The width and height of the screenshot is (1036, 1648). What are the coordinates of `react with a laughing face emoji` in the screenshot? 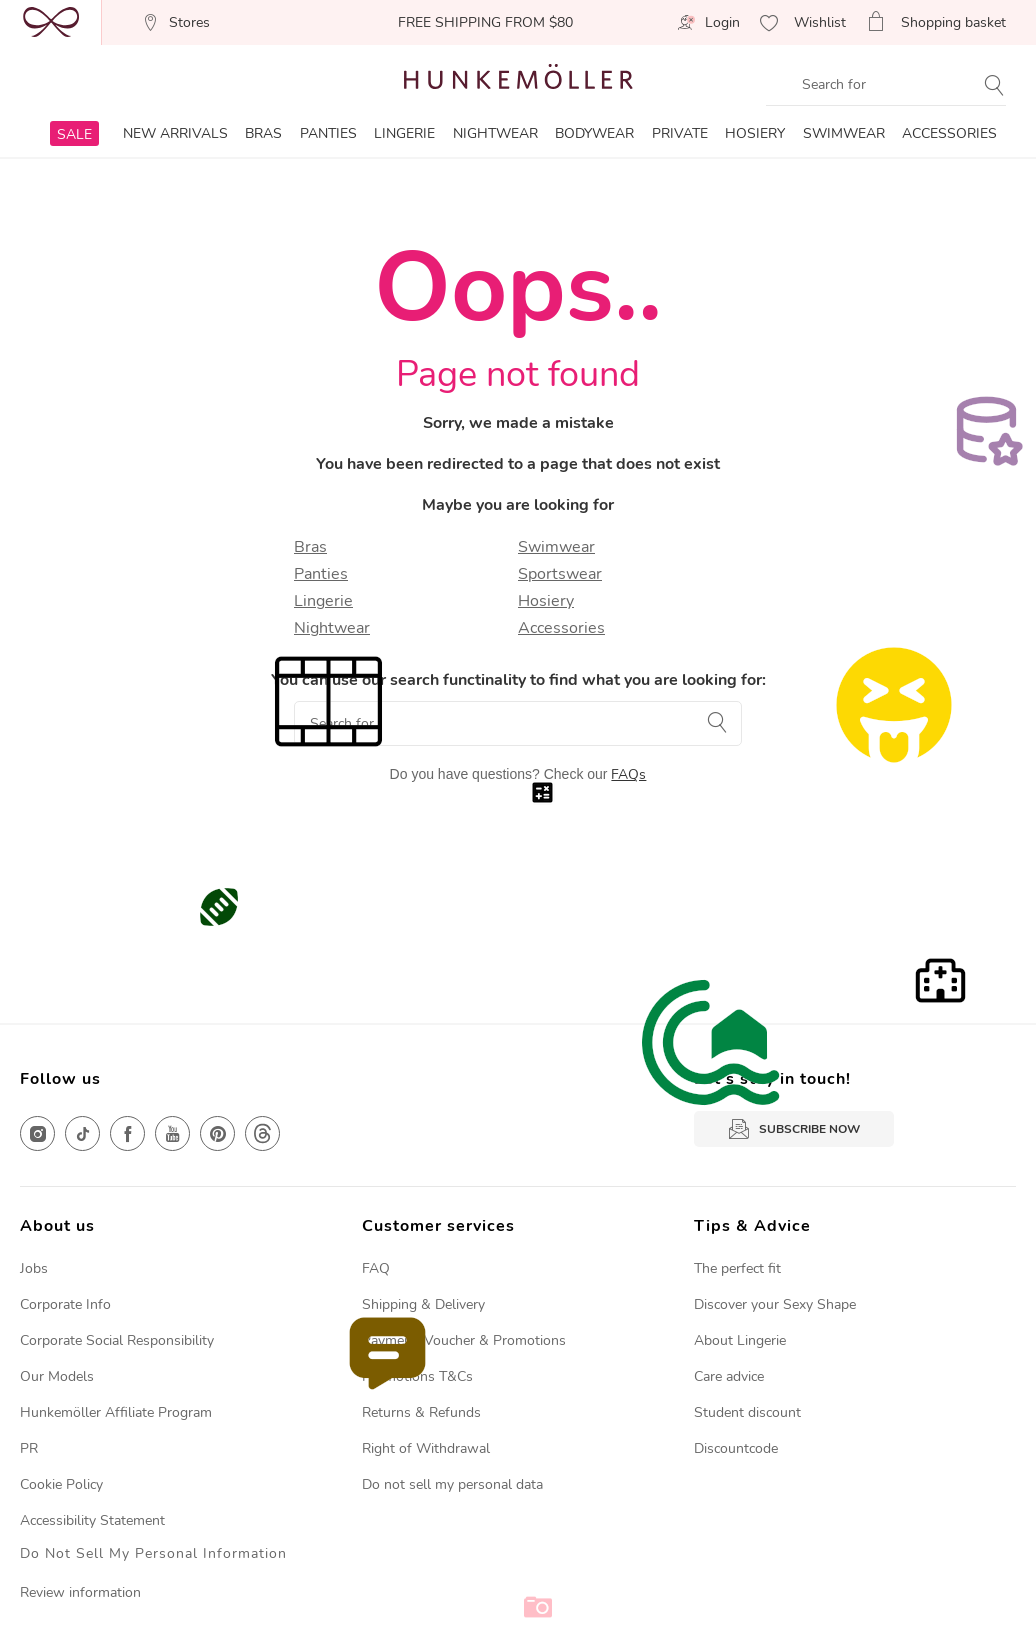 It's located at (894, 705).